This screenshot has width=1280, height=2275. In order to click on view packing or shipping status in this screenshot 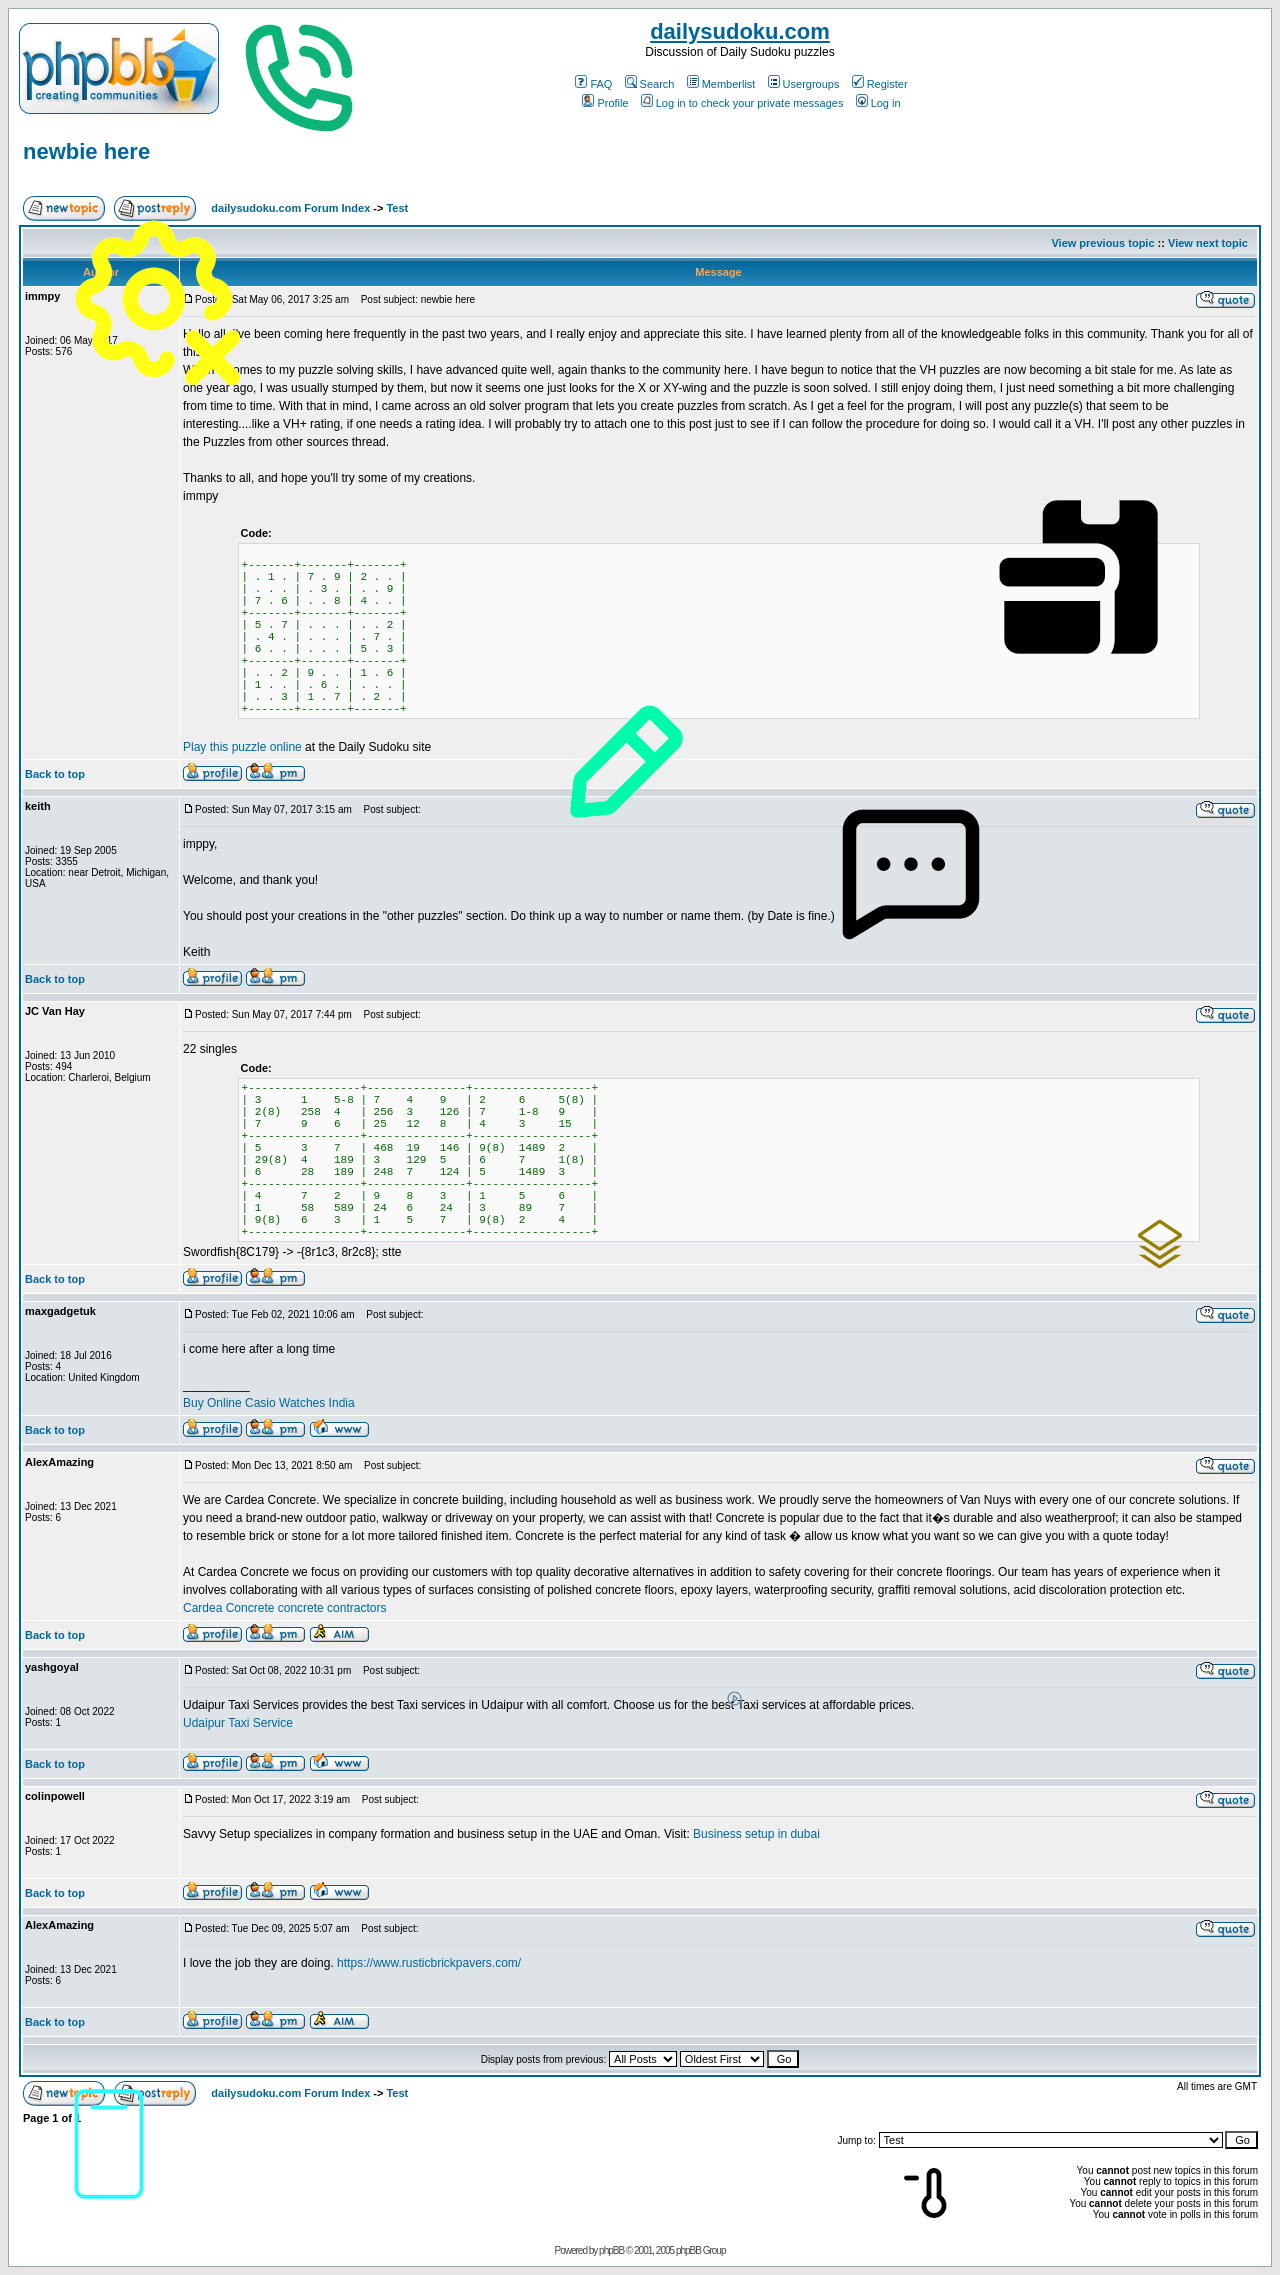, I will do `click(1081, 577)`.